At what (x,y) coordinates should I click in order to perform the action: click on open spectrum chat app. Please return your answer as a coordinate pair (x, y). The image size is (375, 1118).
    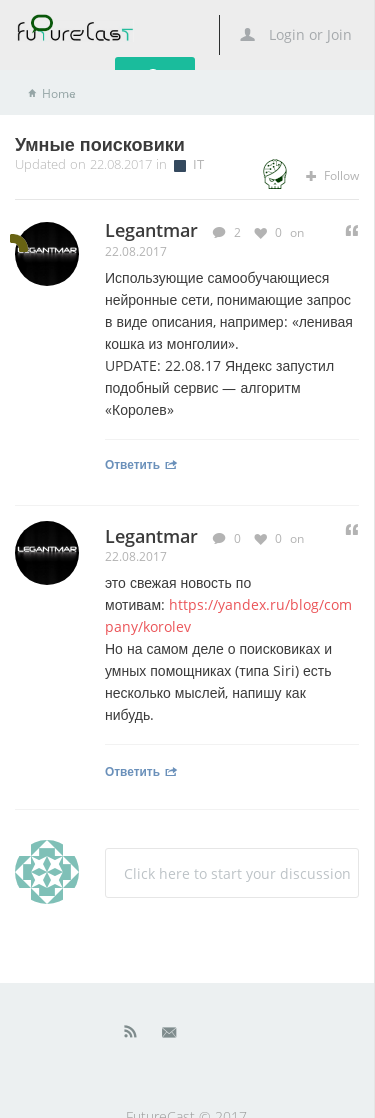
    Looking at the image, I should click on (19, 243).